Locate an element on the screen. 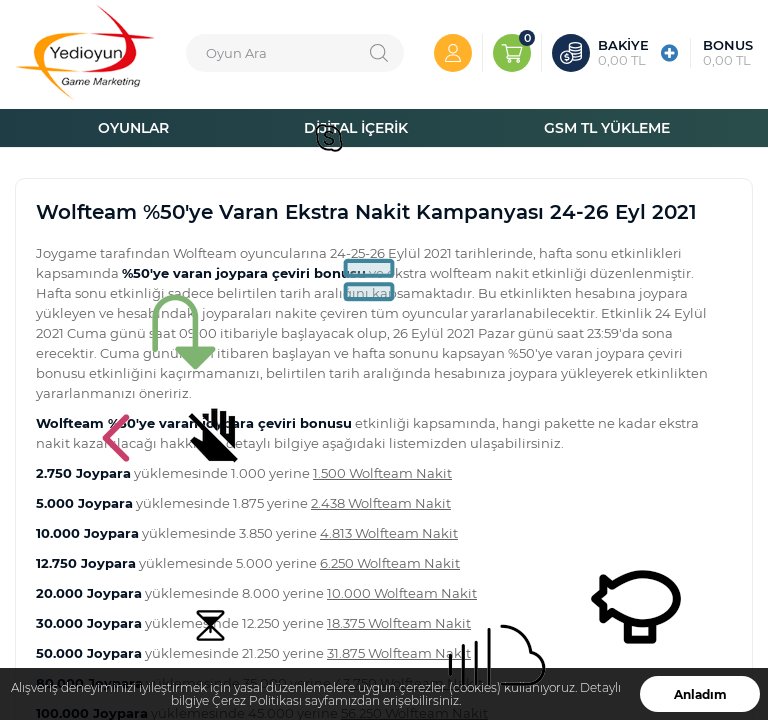 Image resolution: width=768 pixels, height=720 pixels. airship or blimp transportation option is located at coordinates (636, 607).